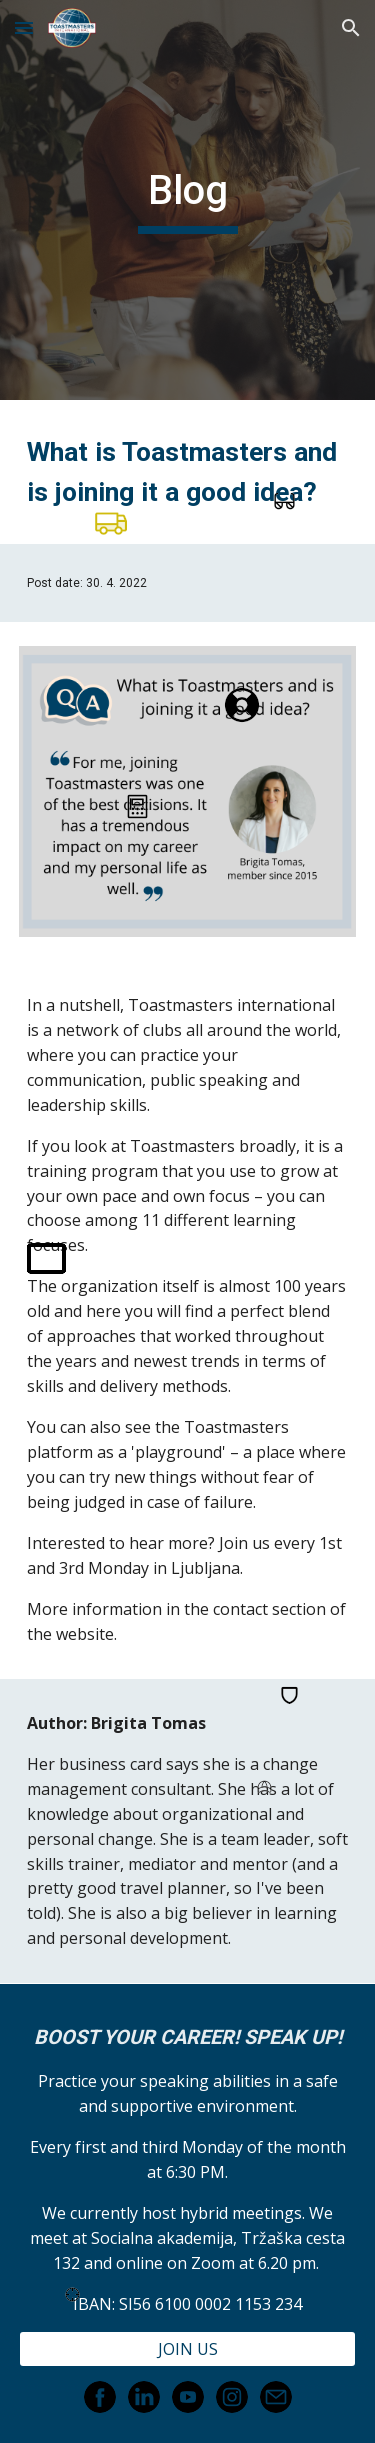 Image resolution: width=375 pixels, height=2443 pixels. I want to click on crop image to landscape orientation, so click(46, 1258).